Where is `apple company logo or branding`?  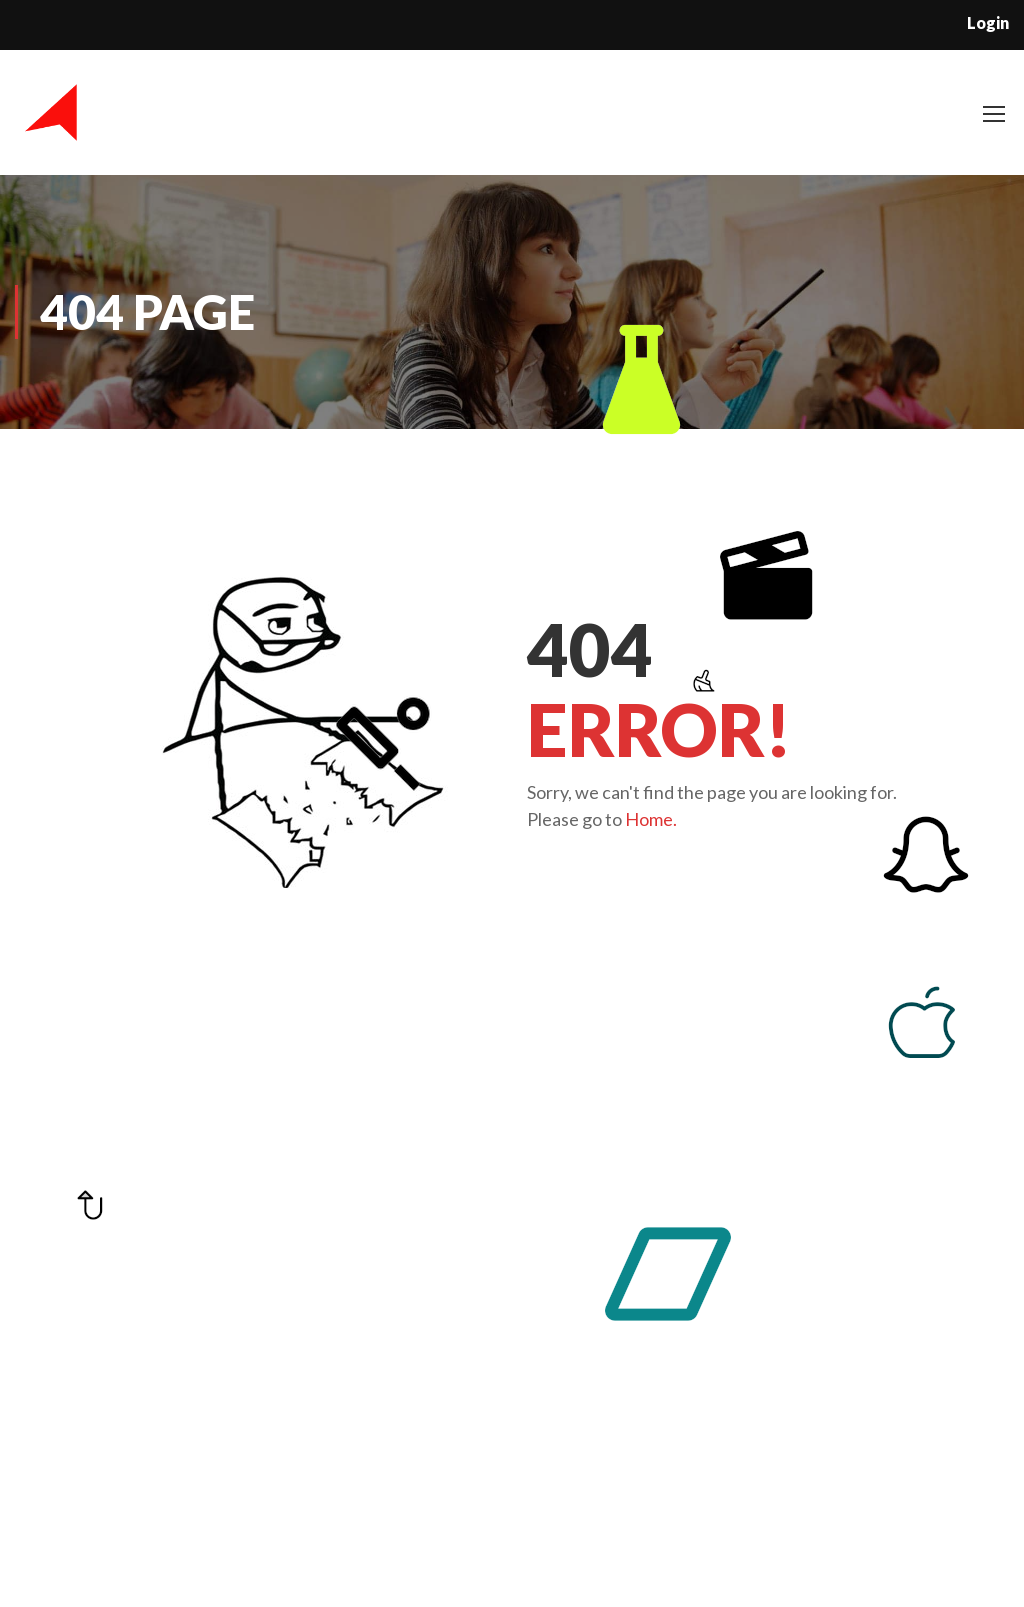 apple company logo or branding is located at coordinates (924, 1027).